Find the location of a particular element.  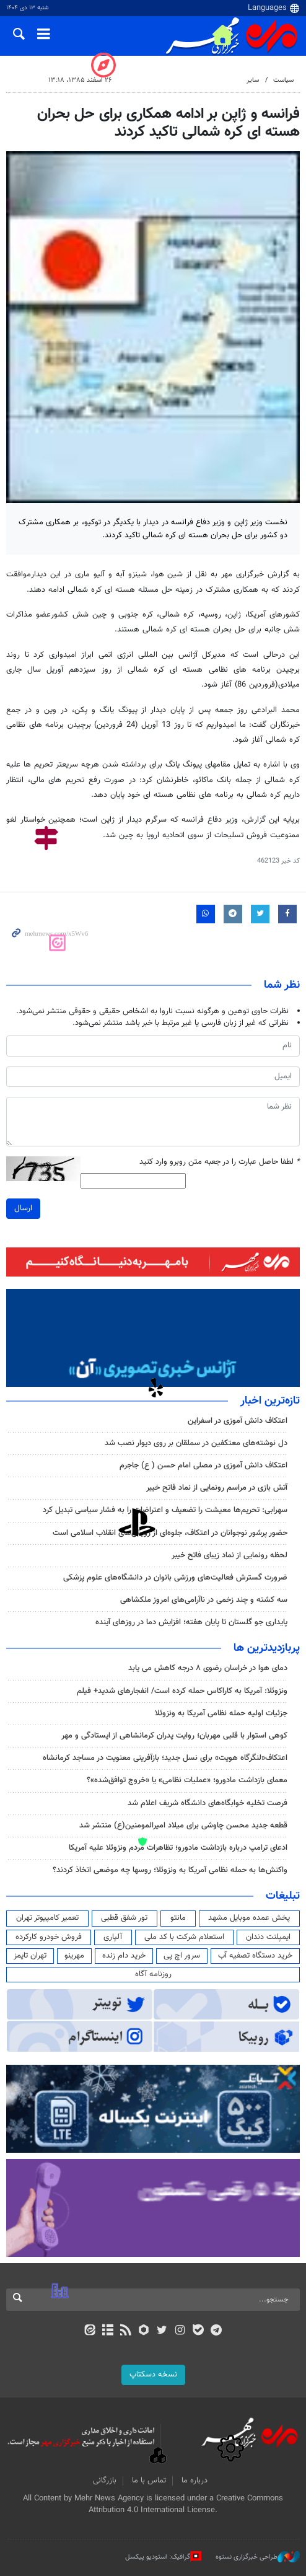

view city or urban locations is located at coordinates (59, 2290).